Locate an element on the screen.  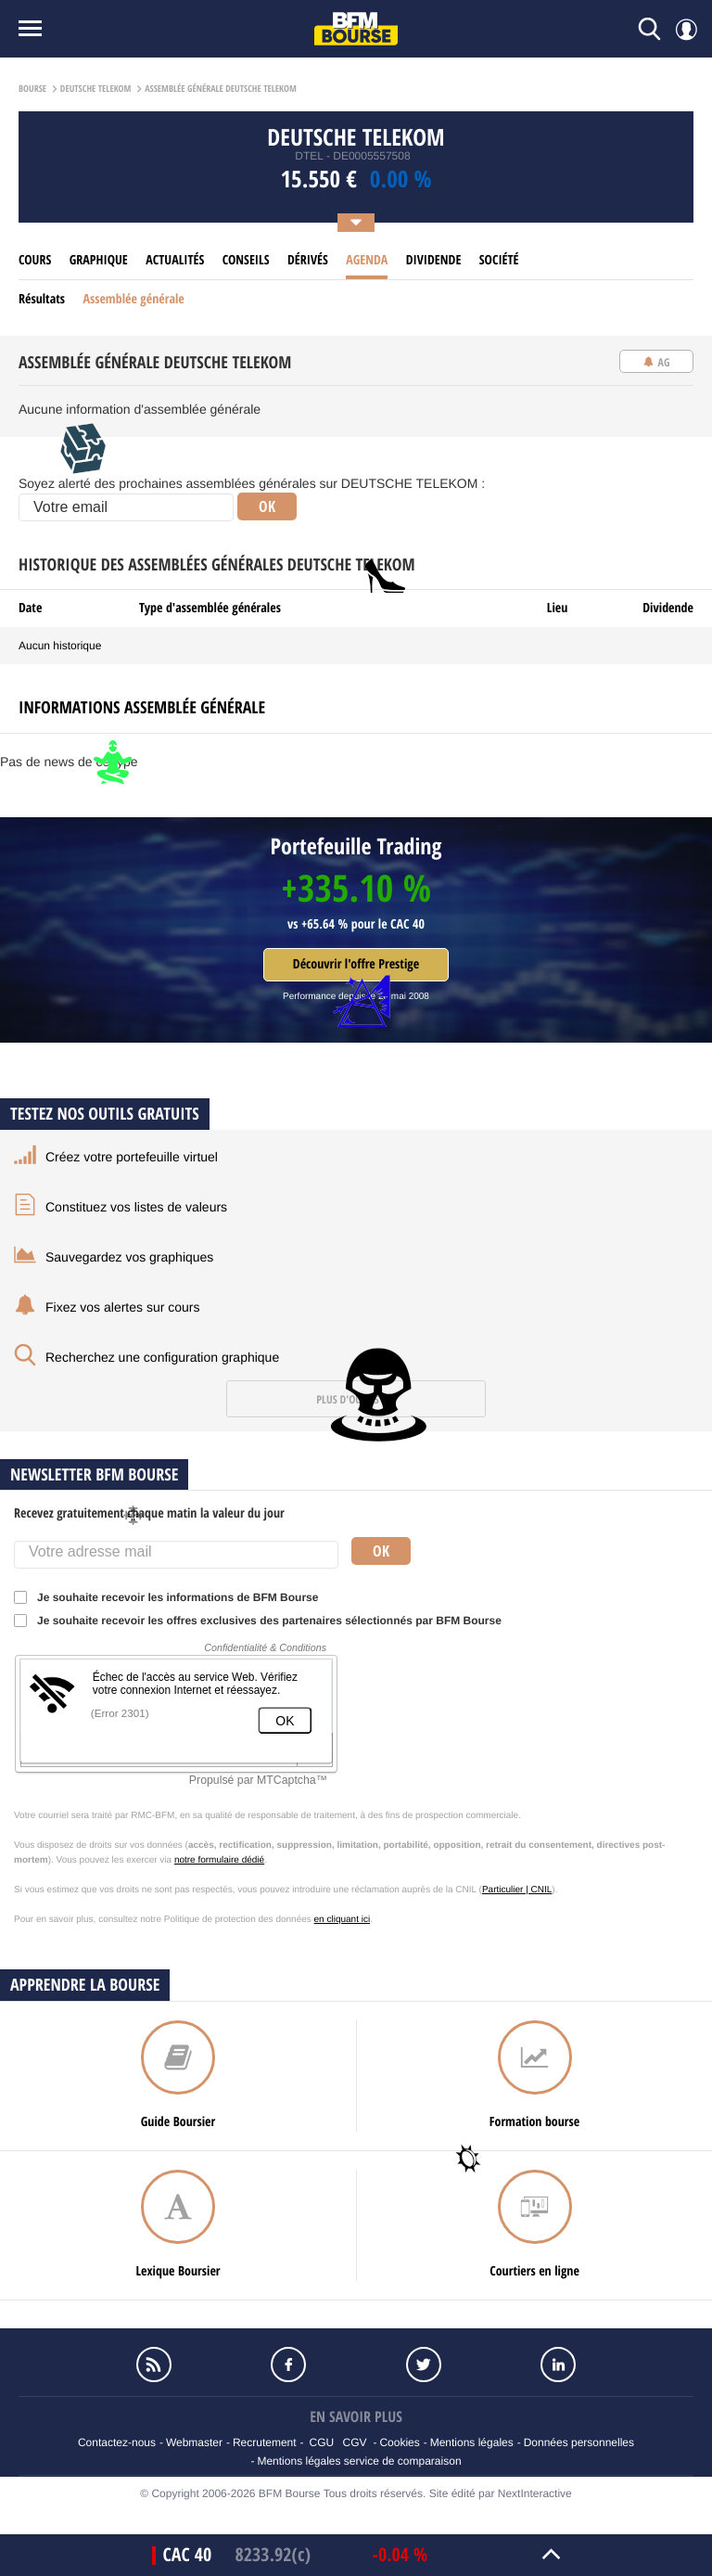
access puzzle or jigsaw game is located at coordinates (83, 448).